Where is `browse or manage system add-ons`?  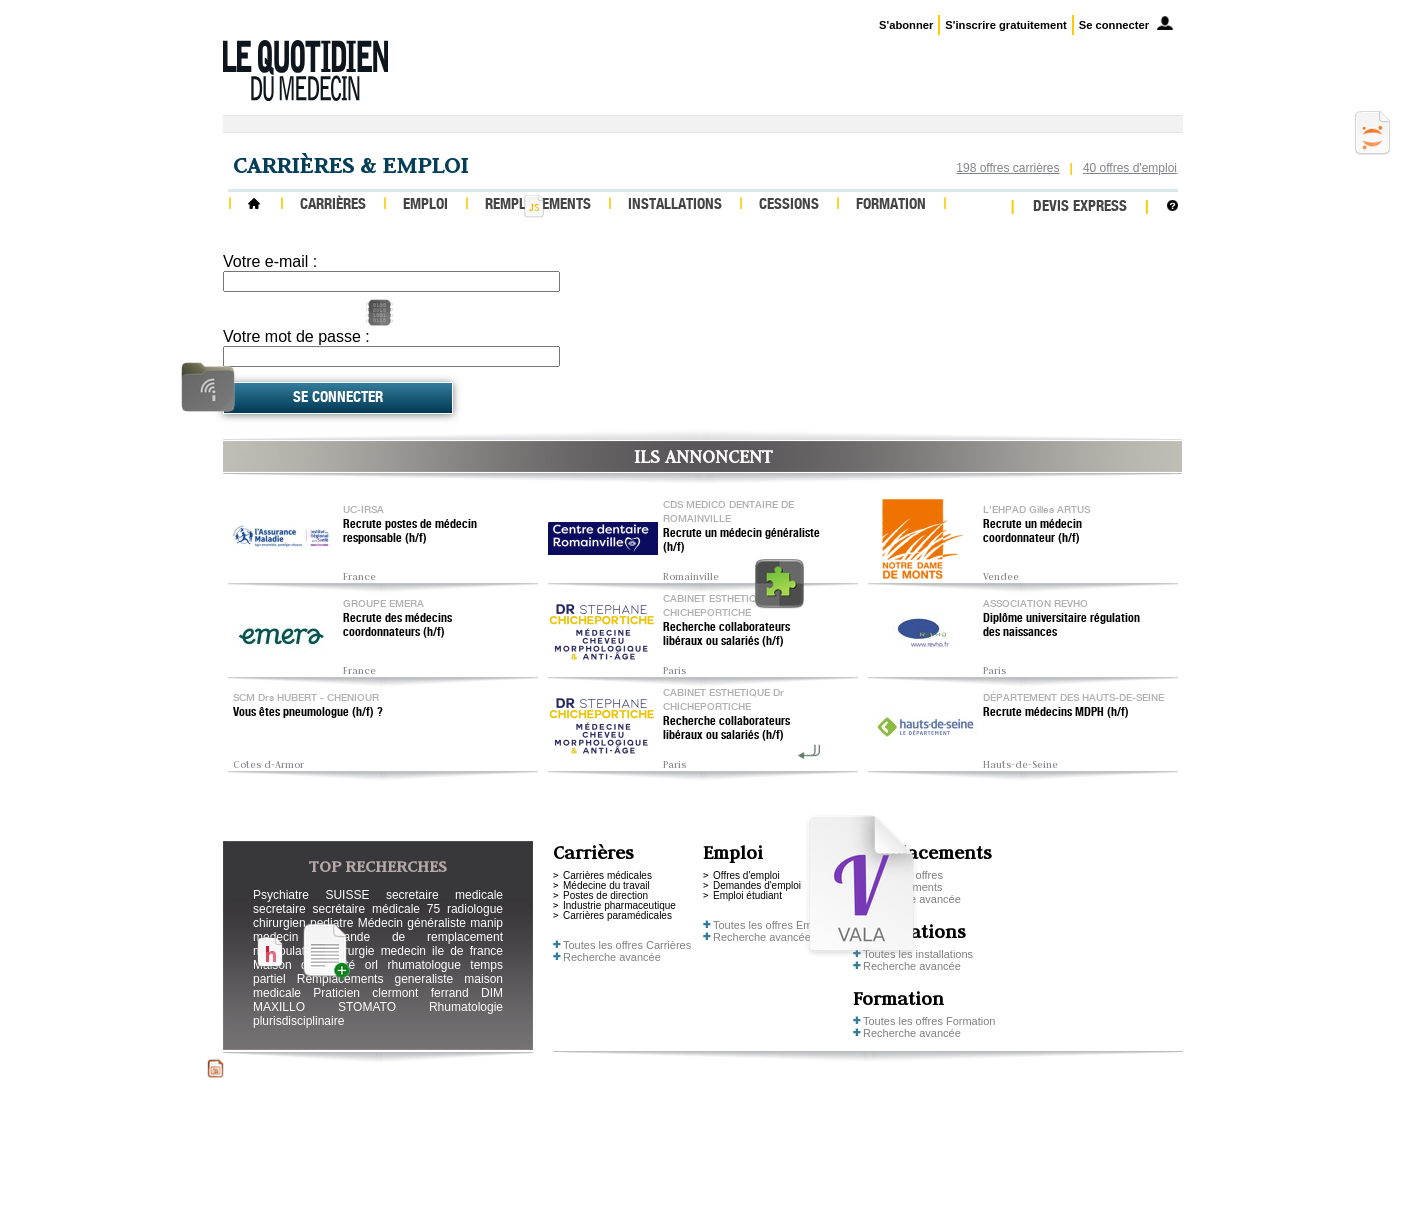 browse or manage system add-ons is located at coordinates (779, 583).